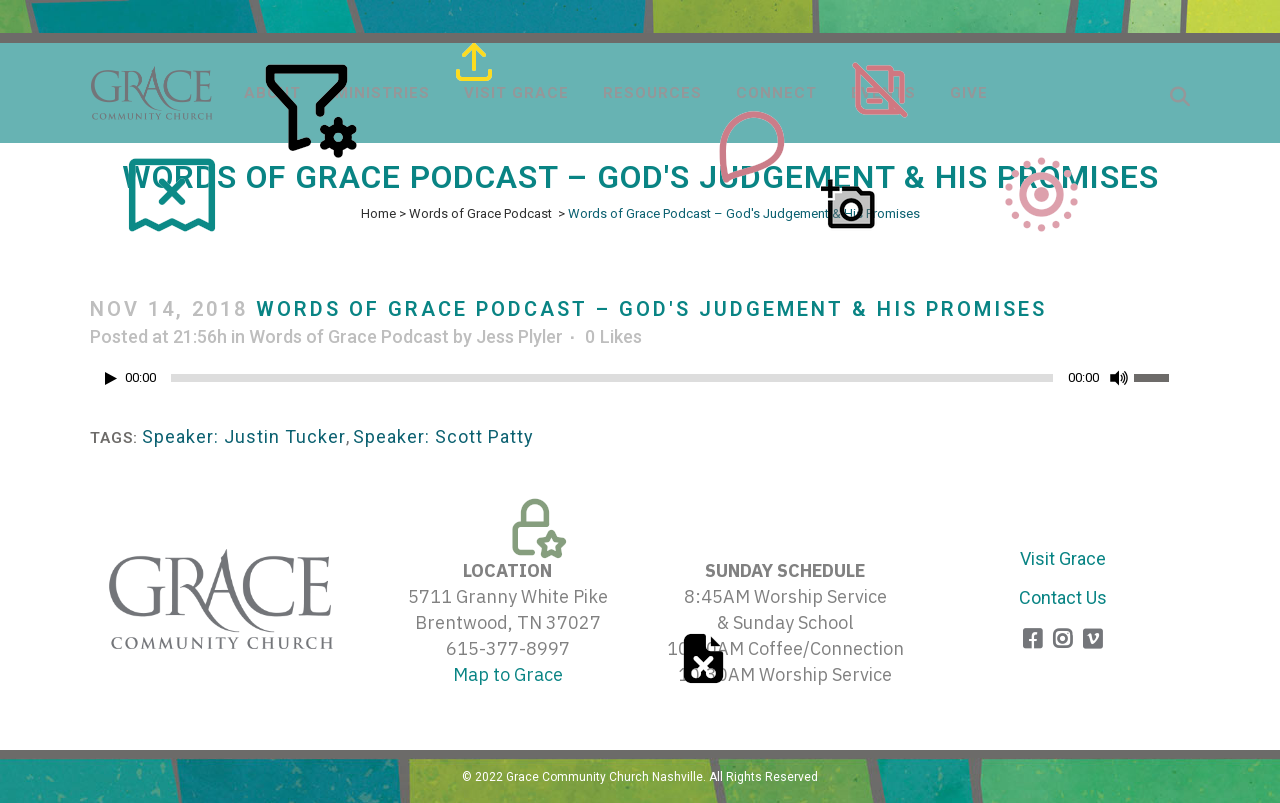  Describe the element at coordinates (752, 147) in the screenshot. I see `open the Storytel audiobook app` at that location.